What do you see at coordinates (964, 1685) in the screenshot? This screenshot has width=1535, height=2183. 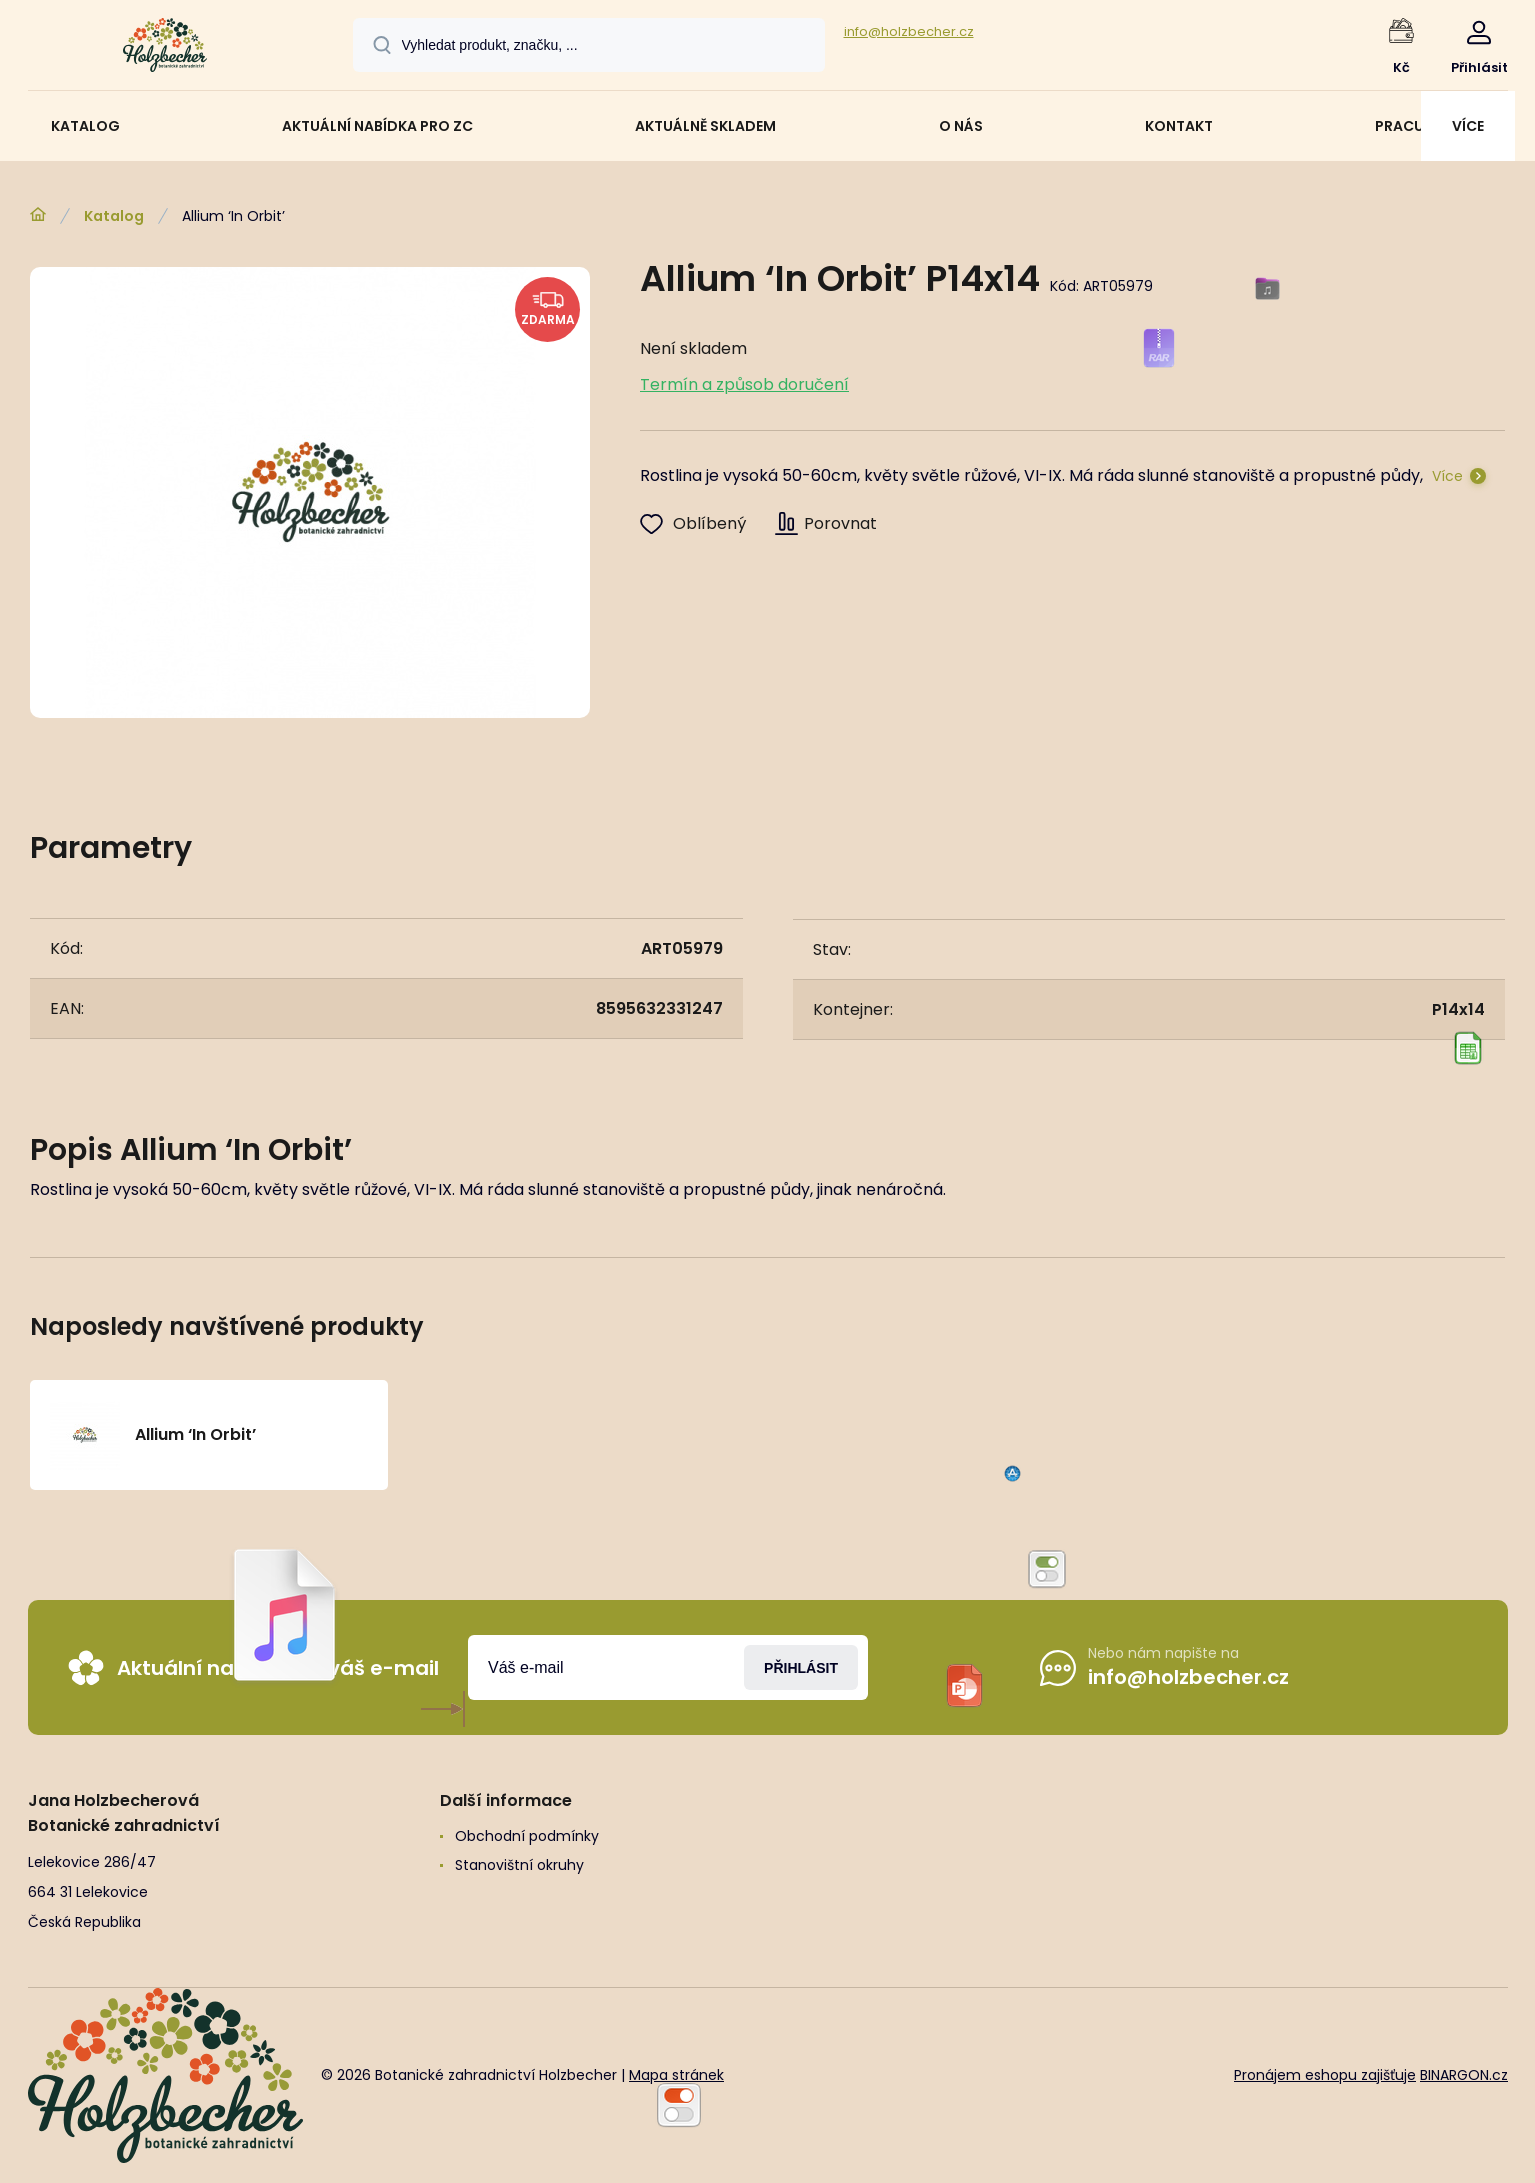 I see `open a PowerPoint presentation file` at bounding box center [964, 1685].